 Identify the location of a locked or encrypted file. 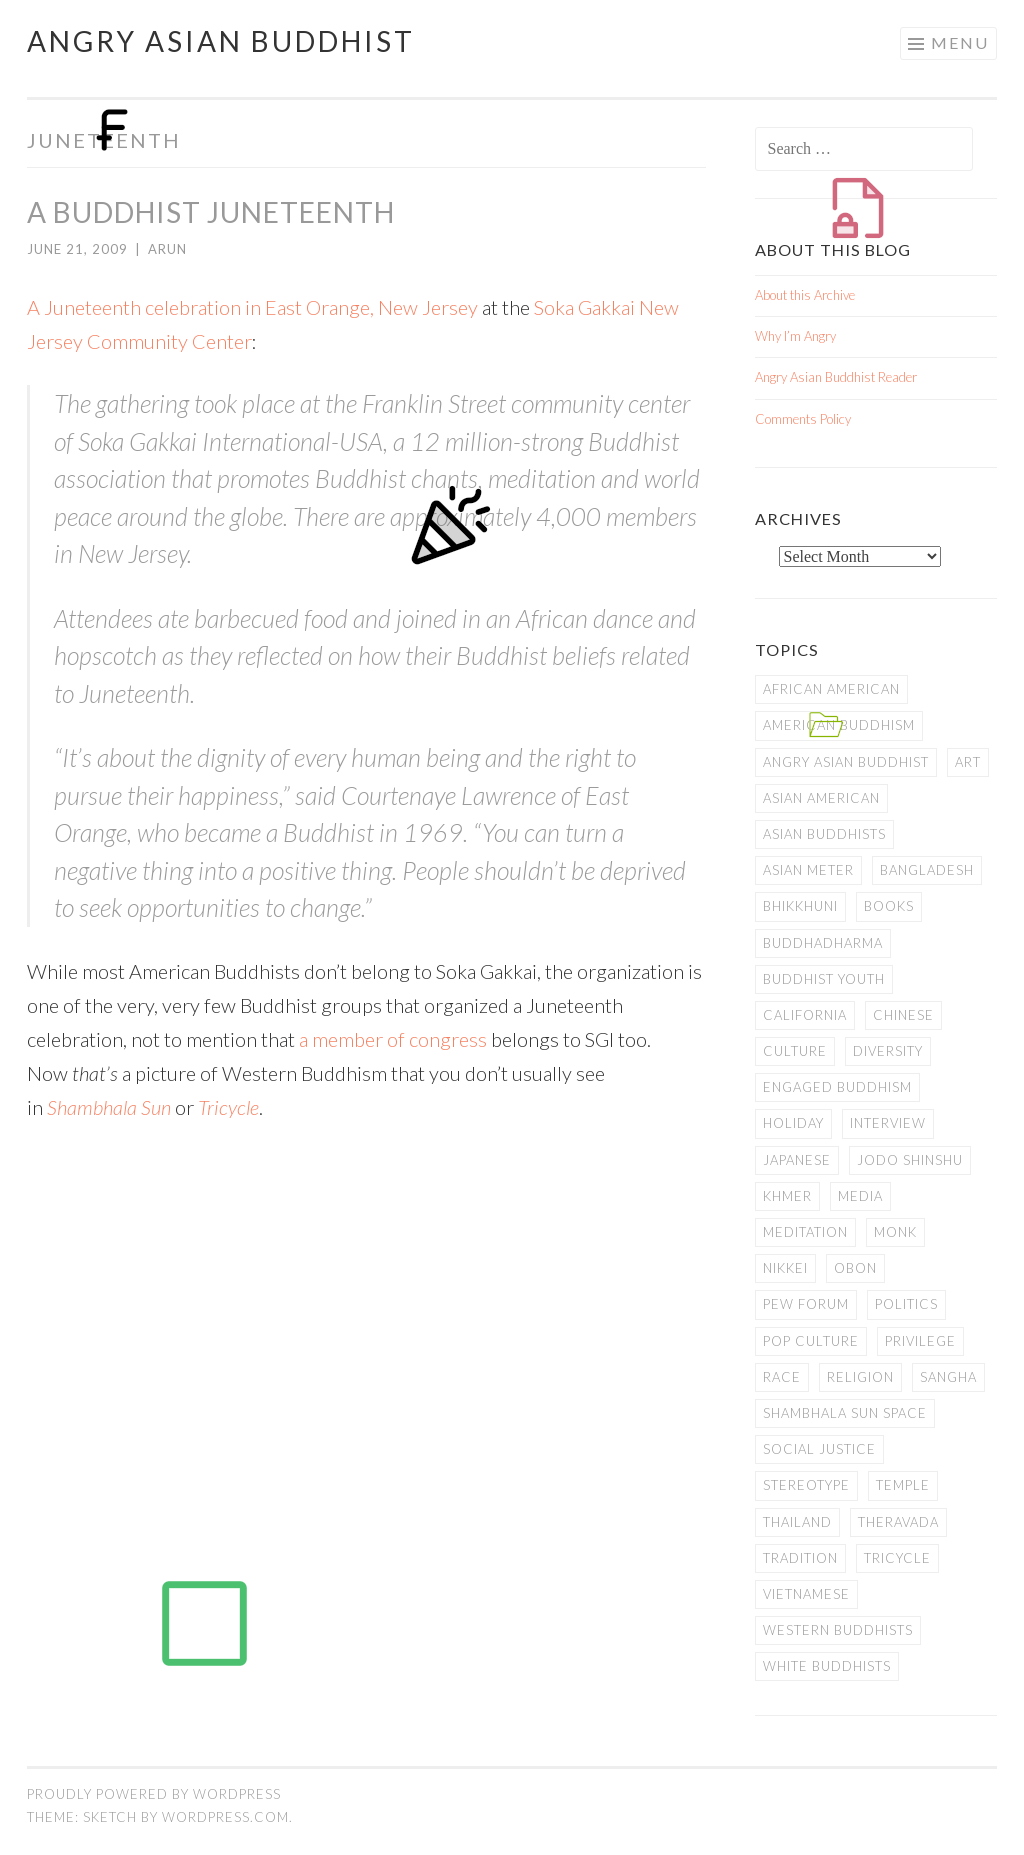
(858, 208).